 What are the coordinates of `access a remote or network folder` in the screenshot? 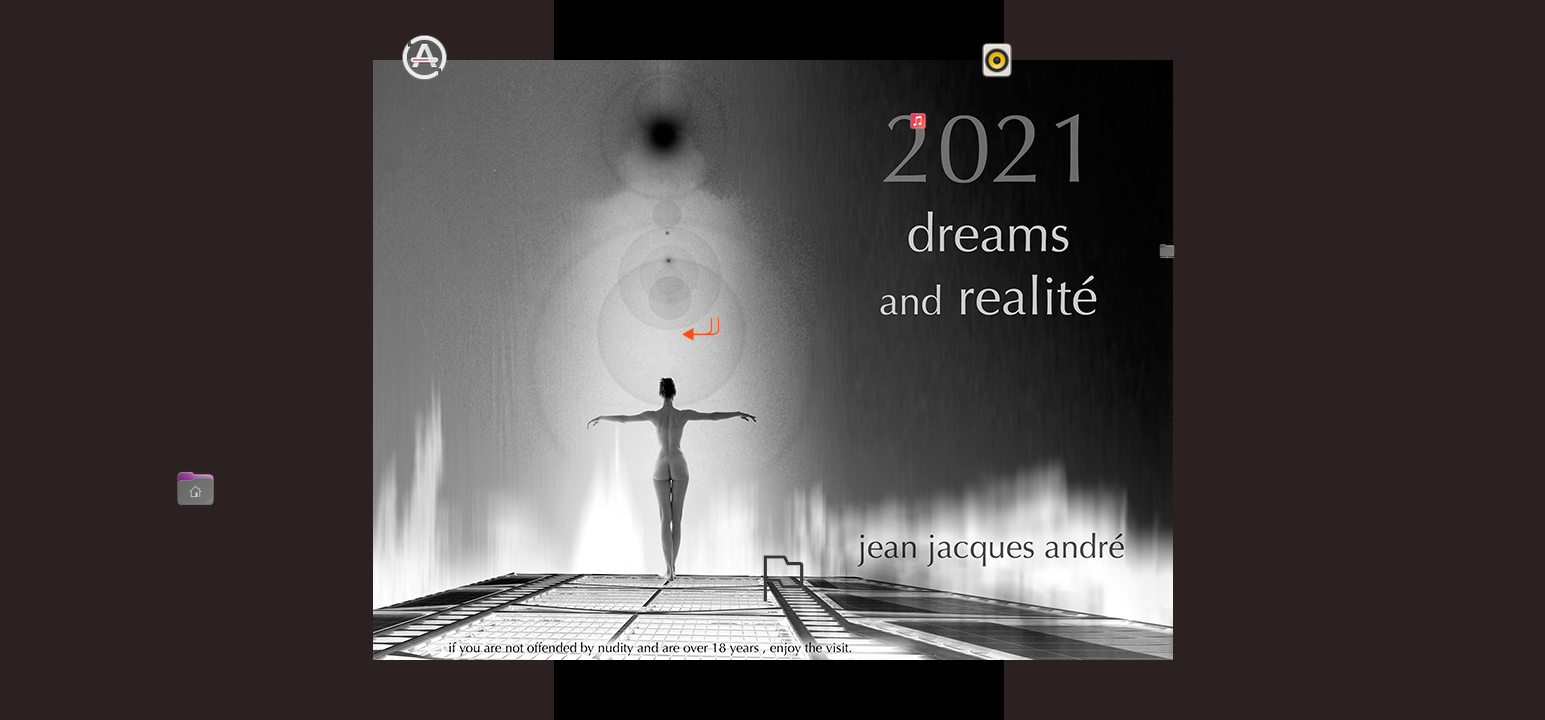 It's located at (1167, 251).